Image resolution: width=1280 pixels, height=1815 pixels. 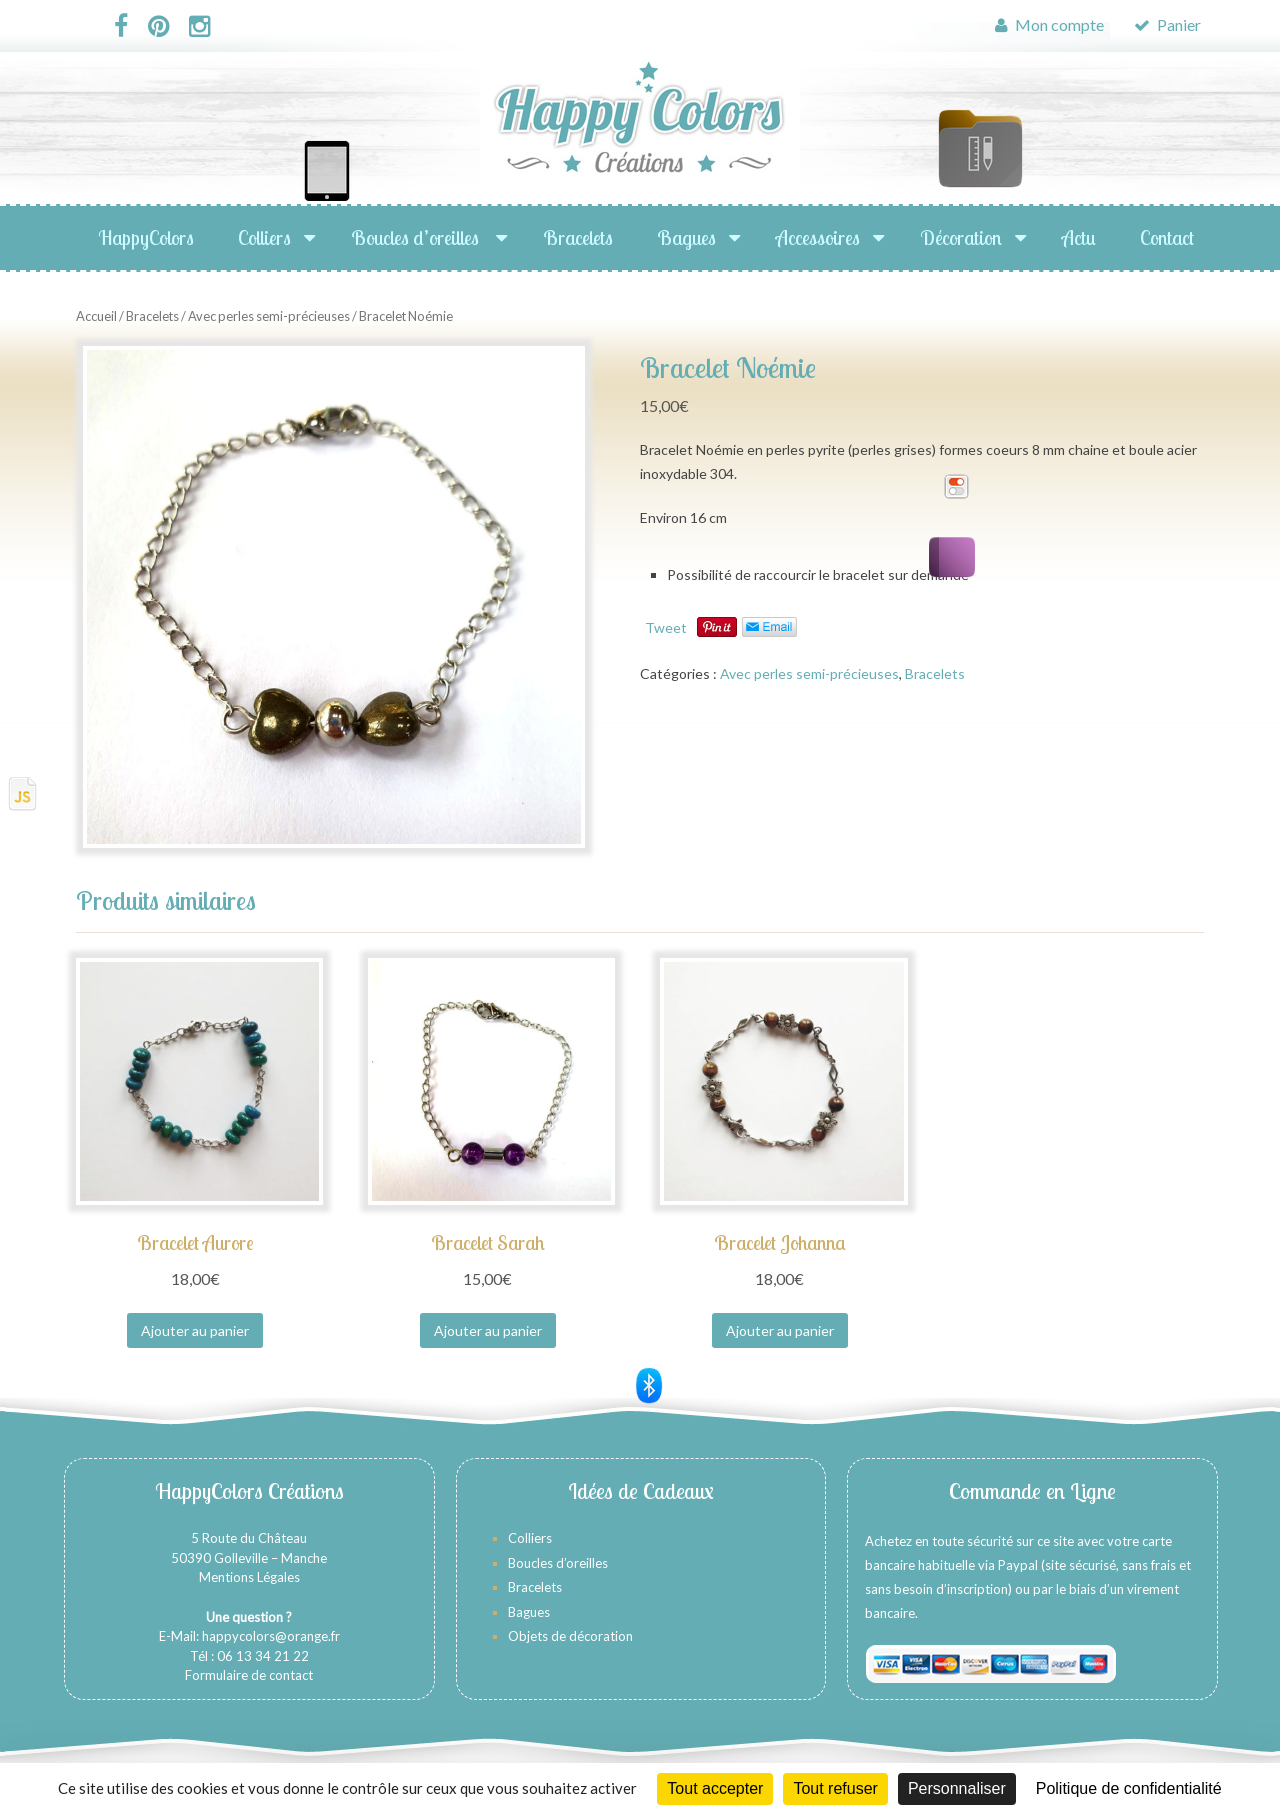 What do you see at coordinates (22, 793) in the screenshot?
I see `a javascript file in the file system` at bounding box center [22, 793].